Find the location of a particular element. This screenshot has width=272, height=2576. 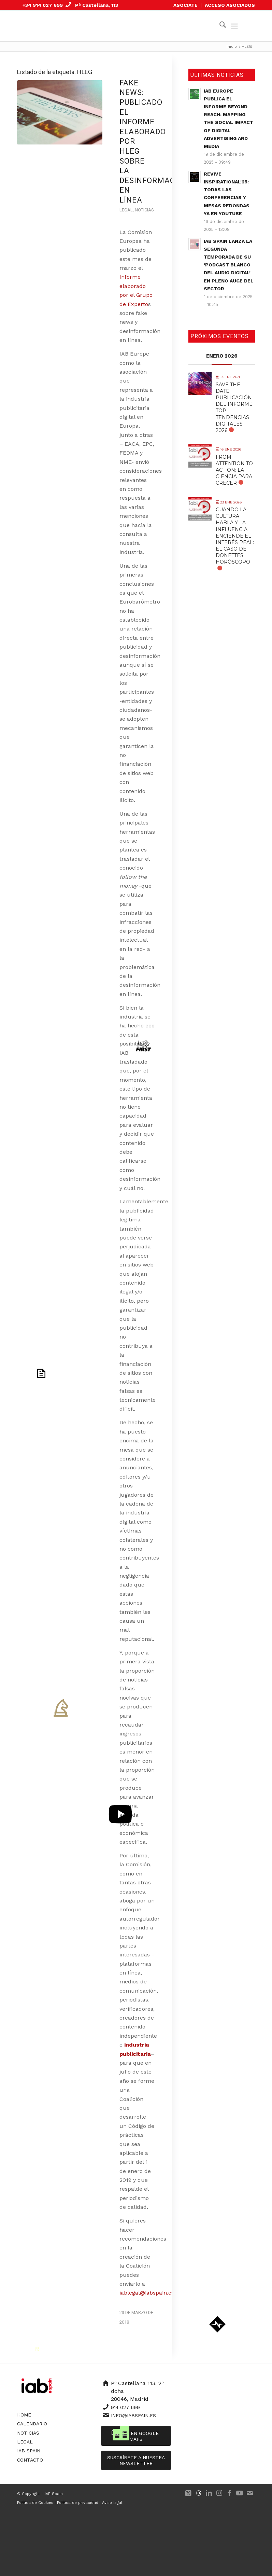

FIRST Robotics competition logo is located at coordinates (143, 1045).